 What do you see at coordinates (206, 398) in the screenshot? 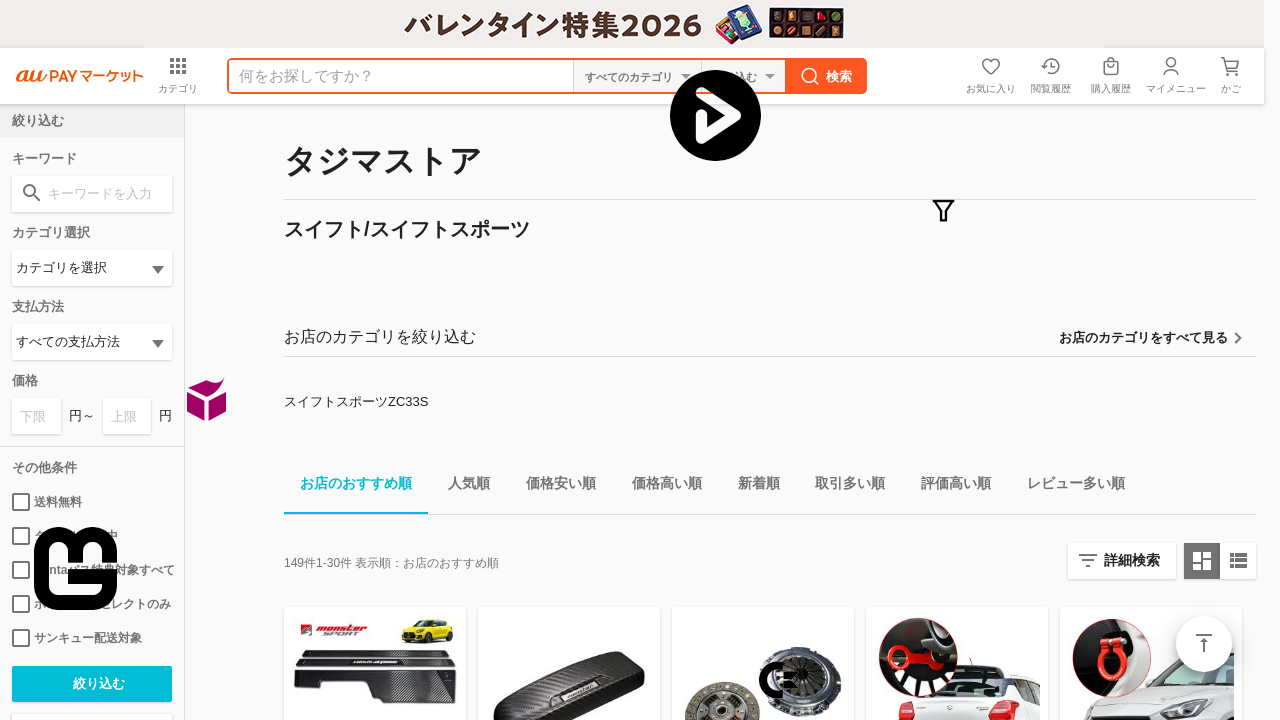
I see `semantic web technology or linked data services` at bounding box center [206, 398].